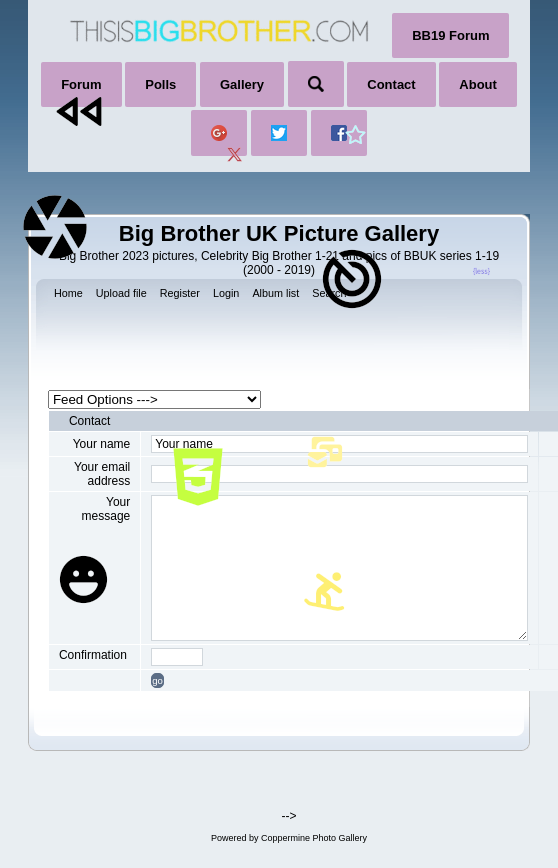 The image size is (558, 868). What do you see at coordinates (326, 591) in the screenshot?
I see `snowboarding activity or winter sports category` at bounding box center [326, 591].